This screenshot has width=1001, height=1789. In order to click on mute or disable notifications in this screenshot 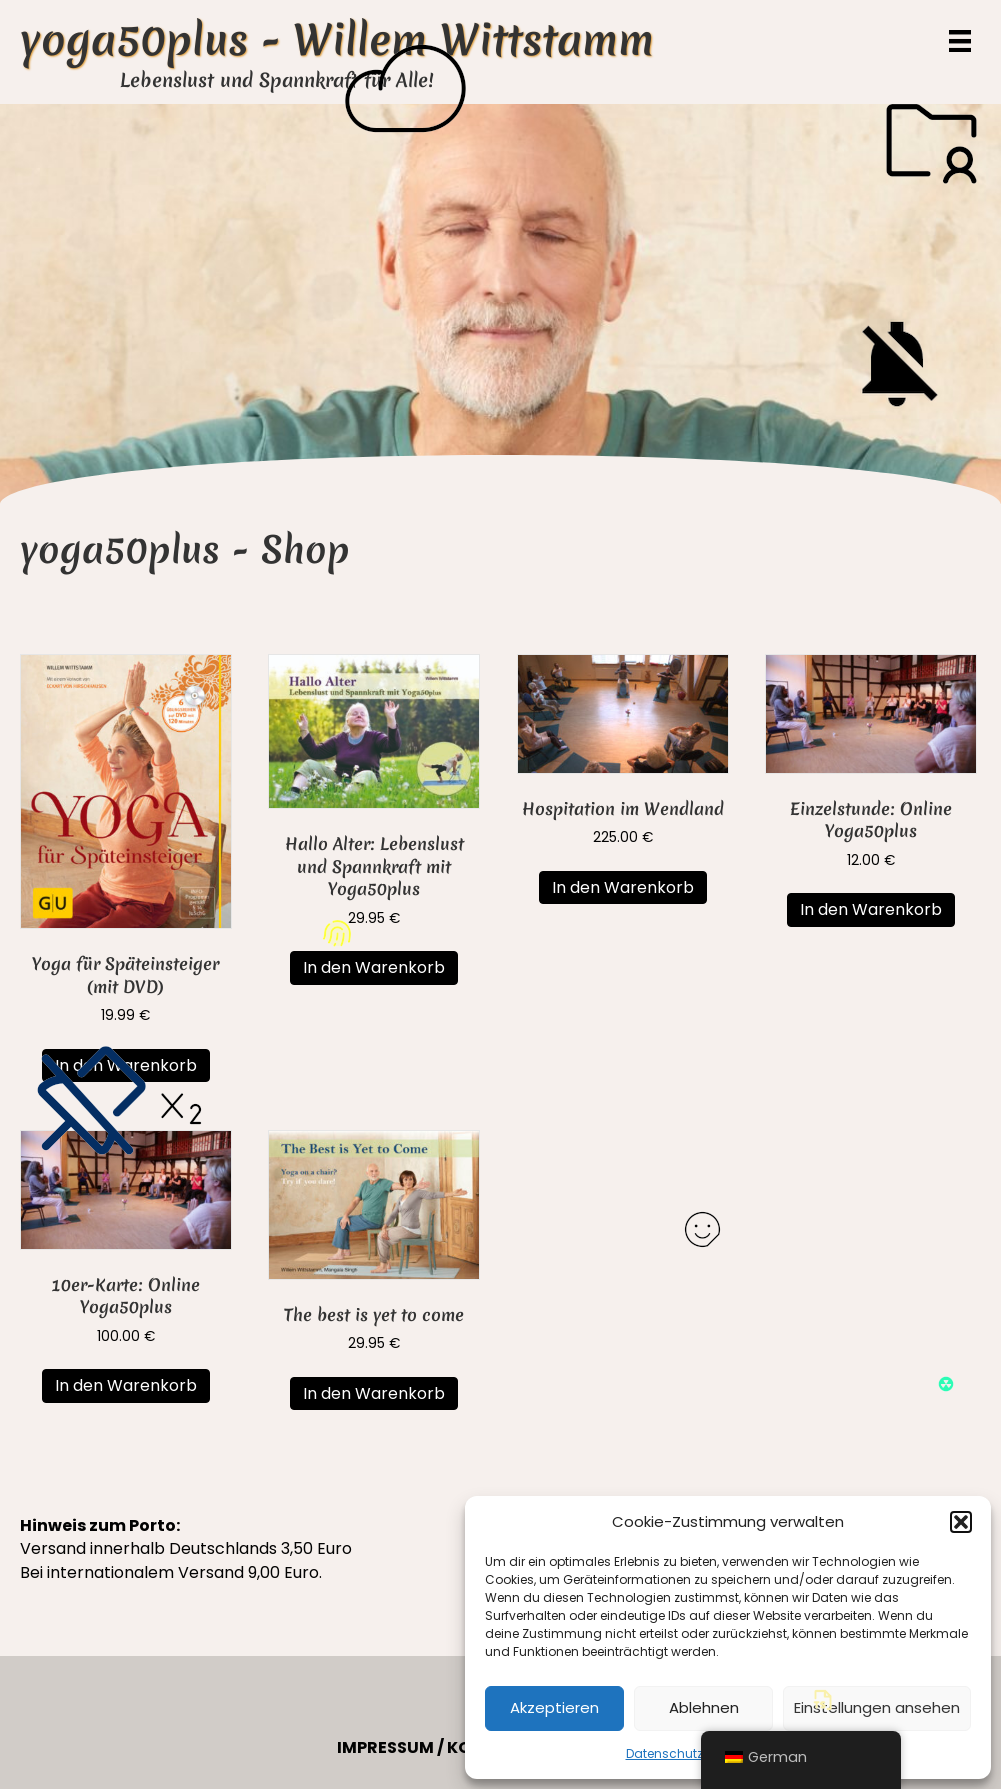, I will do `click(897, 363)`.